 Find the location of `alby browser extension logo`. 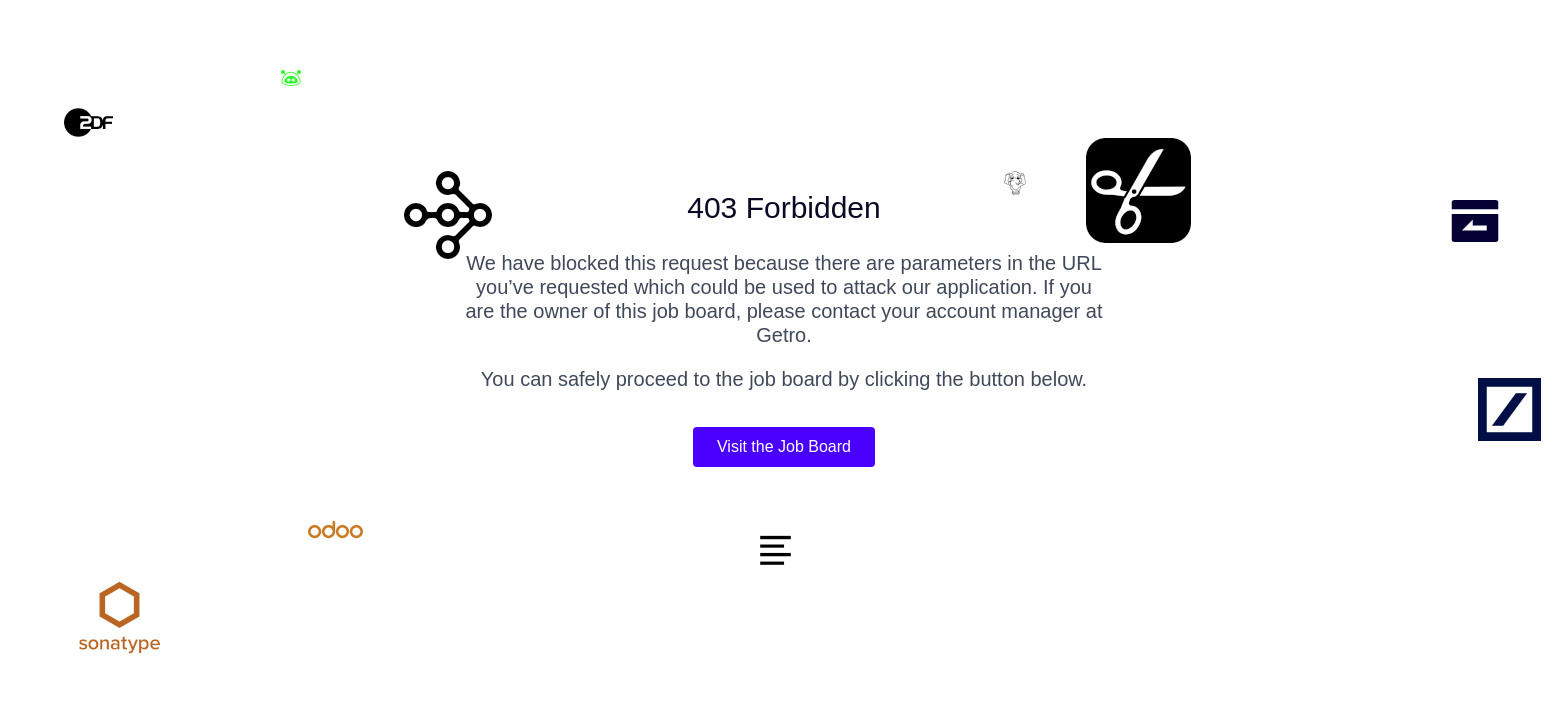

alby browser extension logo is located at coordinates (291, 78).